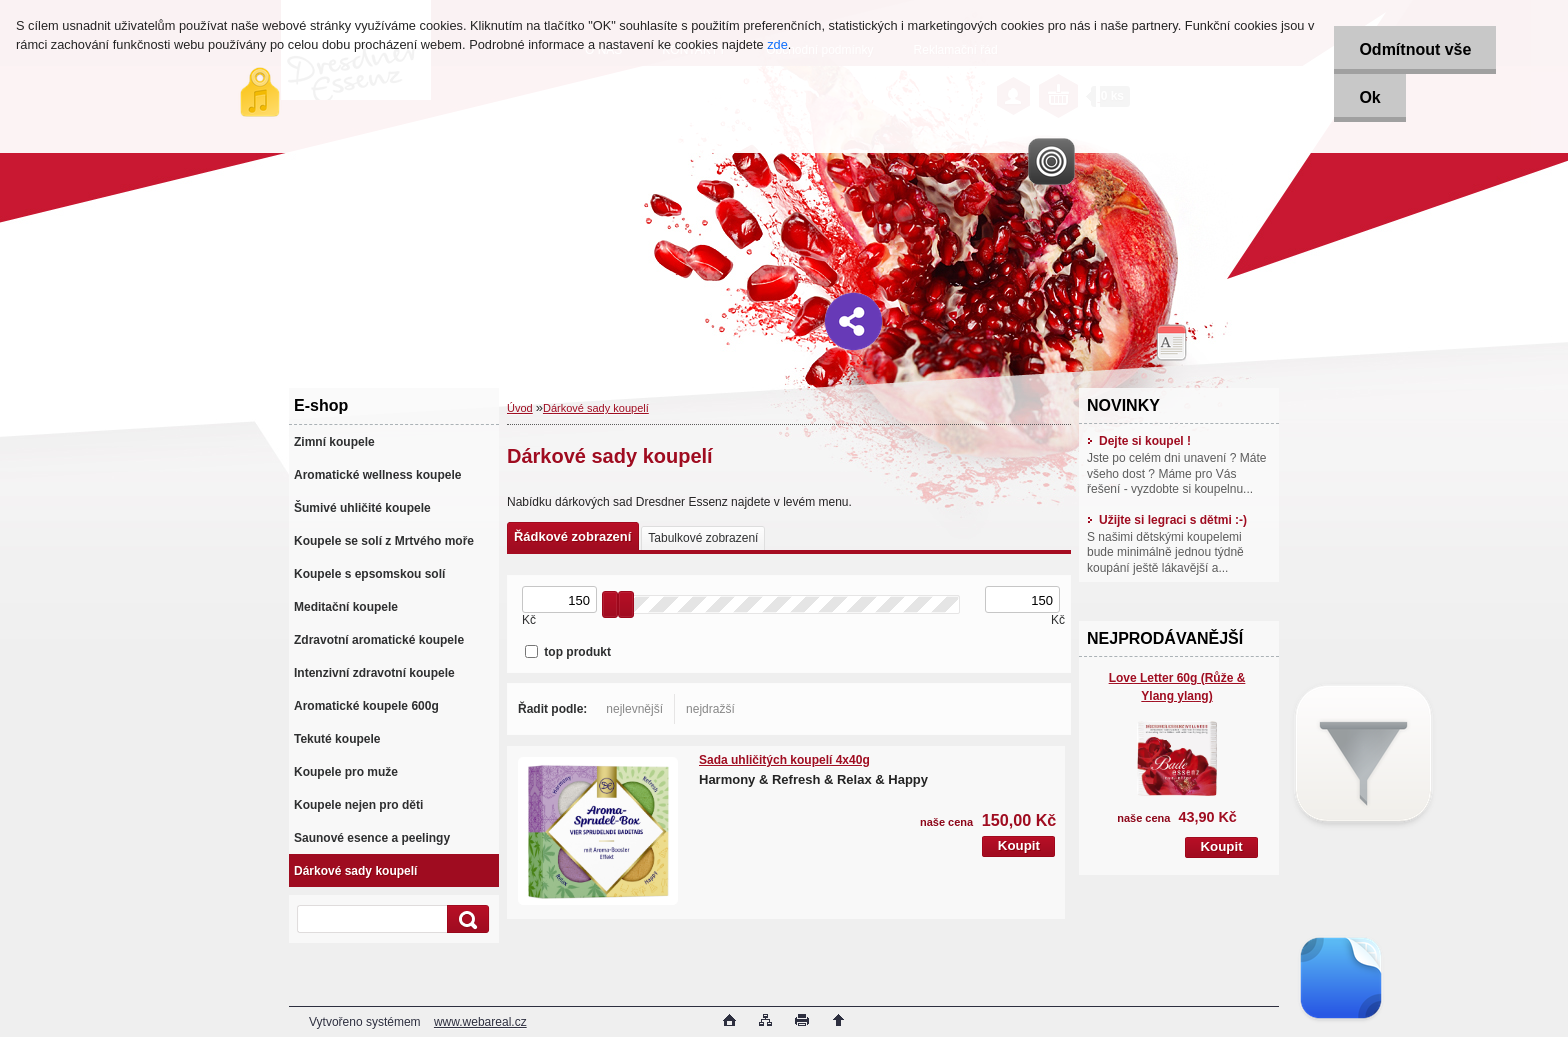 The height and width of the screenshot is (1037, 1568). I want to click on open the books or e-reader app, so click(1171, 342).